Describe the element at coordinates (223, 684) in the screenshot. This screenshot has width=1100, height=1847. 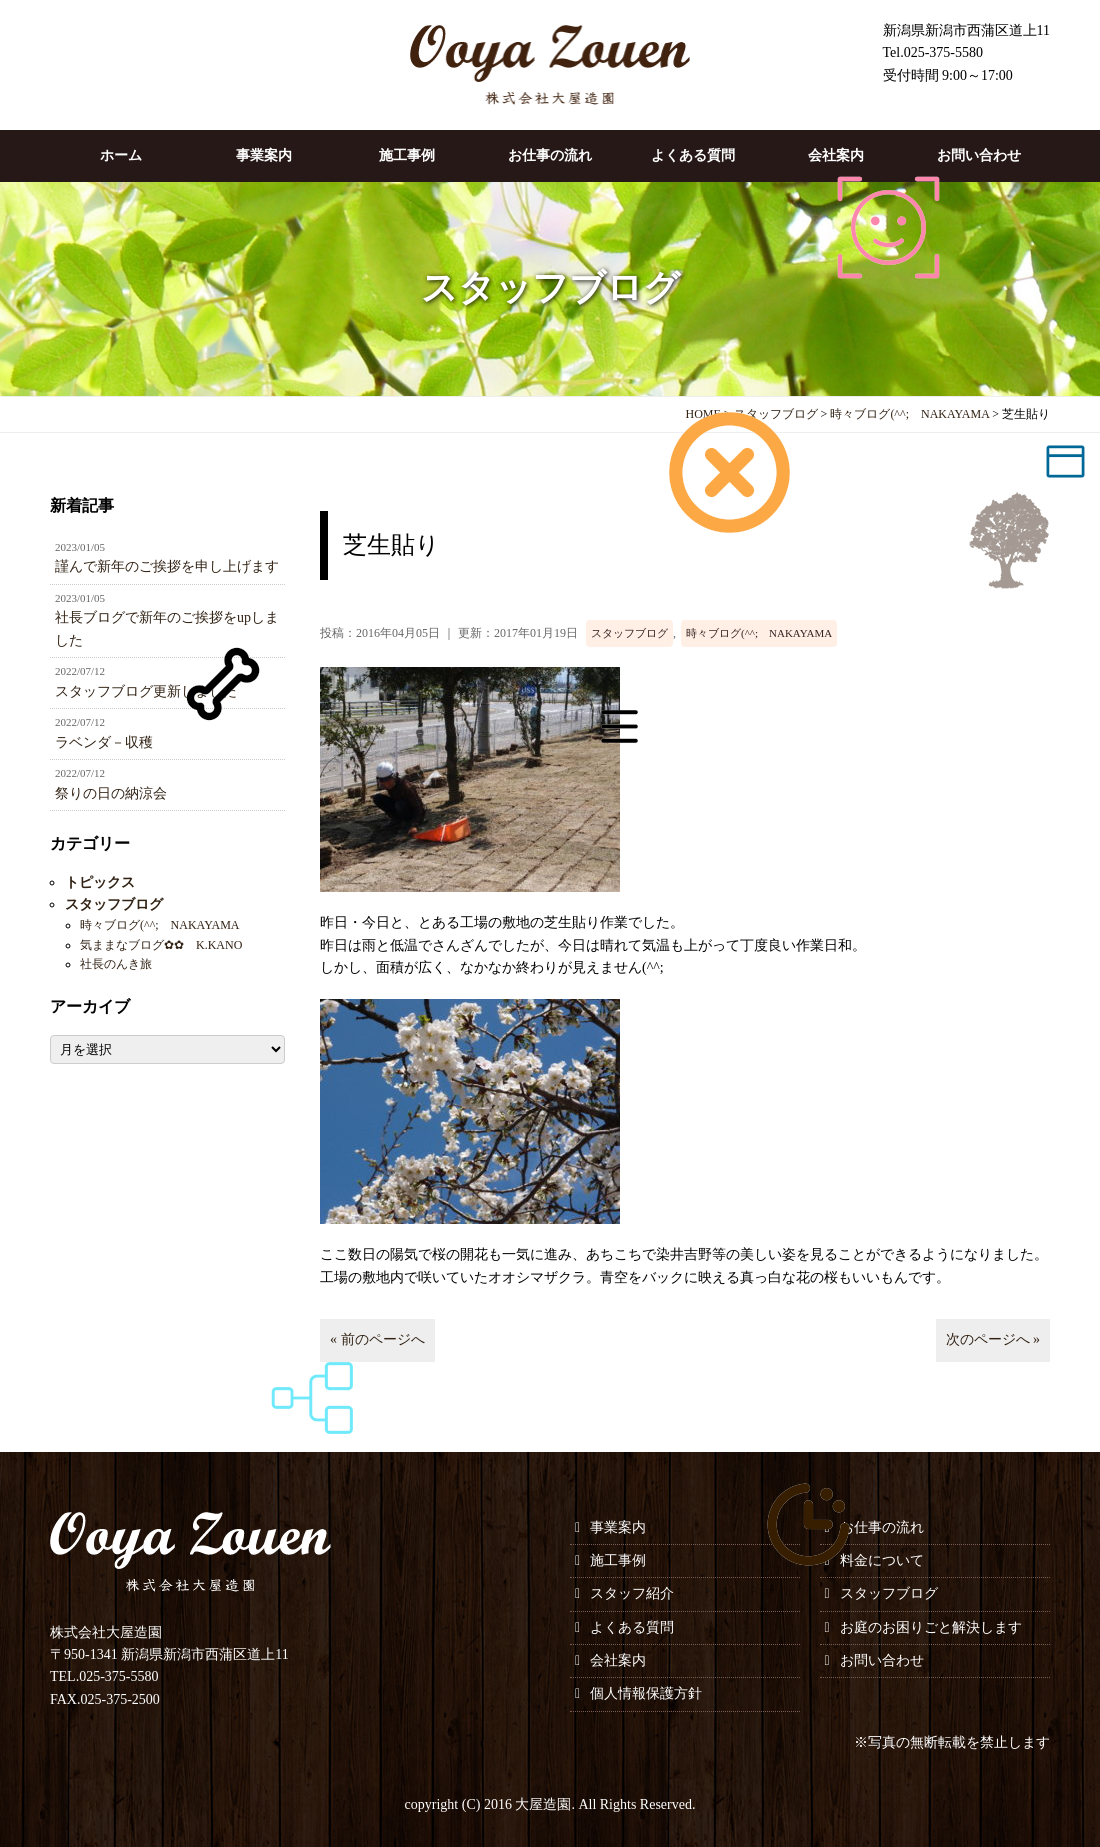
I see `access pet-related features or settings` at that location.